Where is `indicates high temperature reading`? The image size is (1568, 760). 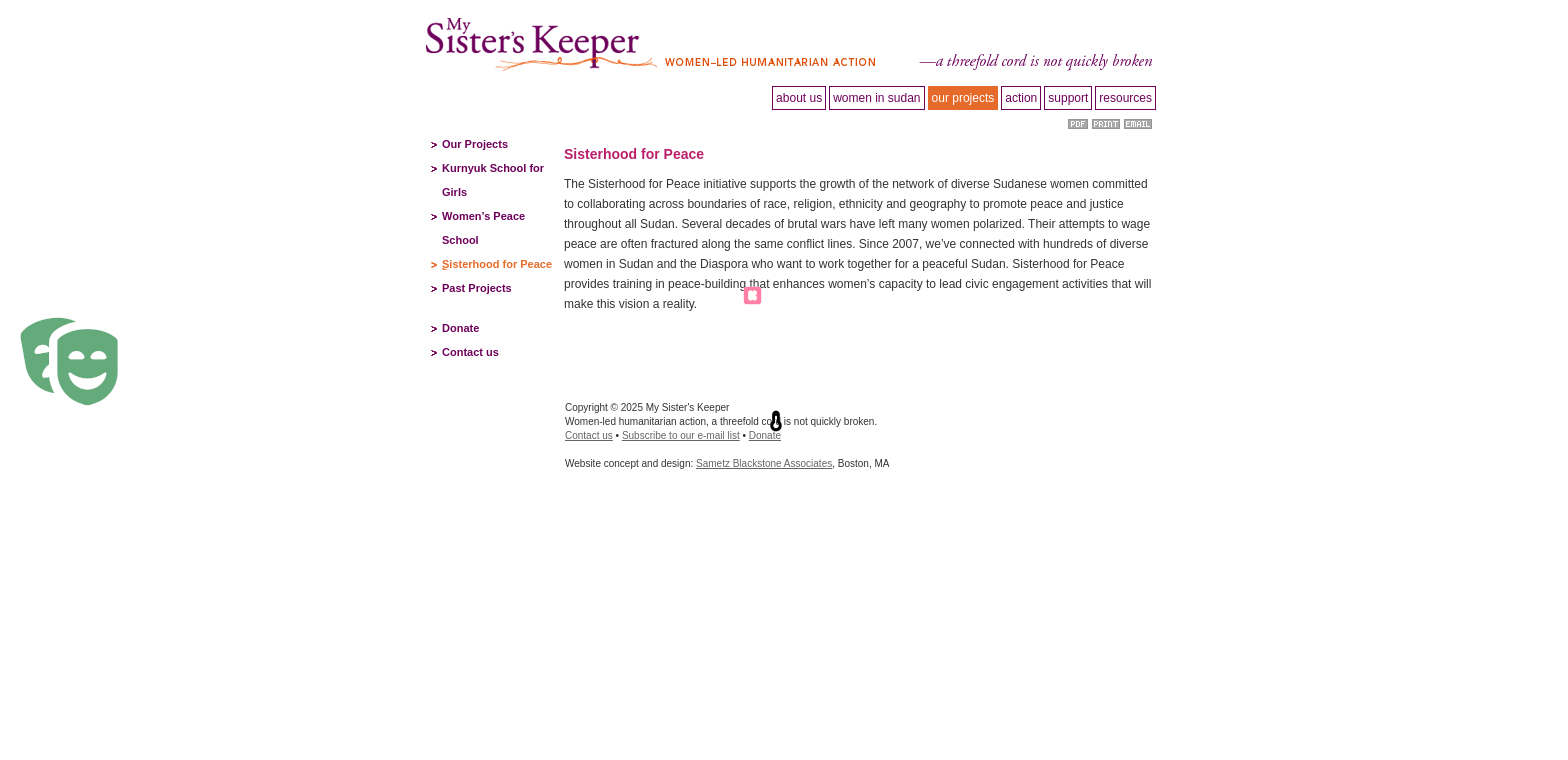 indicates high temperature reading is located at coordinates (776, 421).